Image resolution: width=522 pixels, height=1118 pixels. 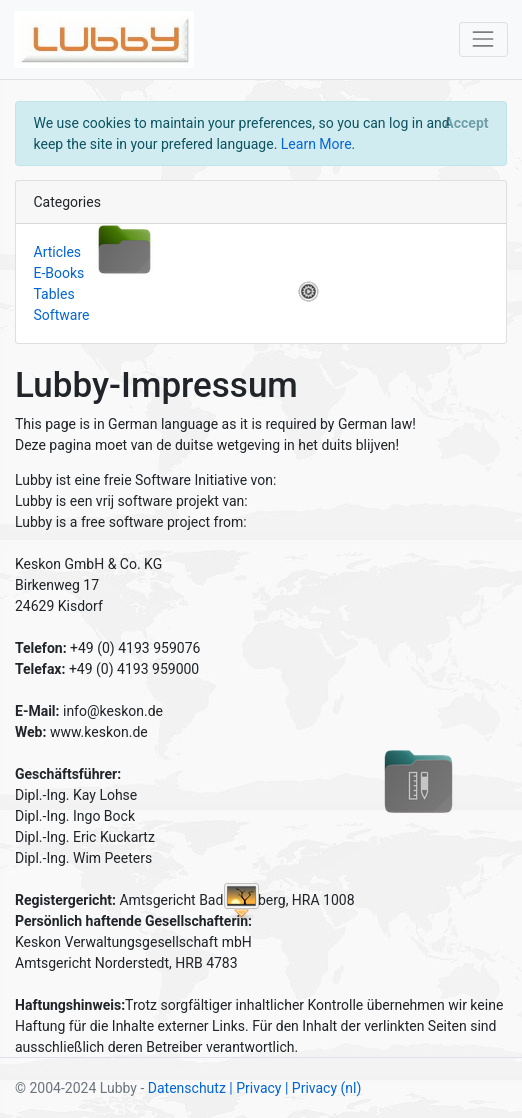 I want to click on view contents of an open folder, so click(x=124, y=249).